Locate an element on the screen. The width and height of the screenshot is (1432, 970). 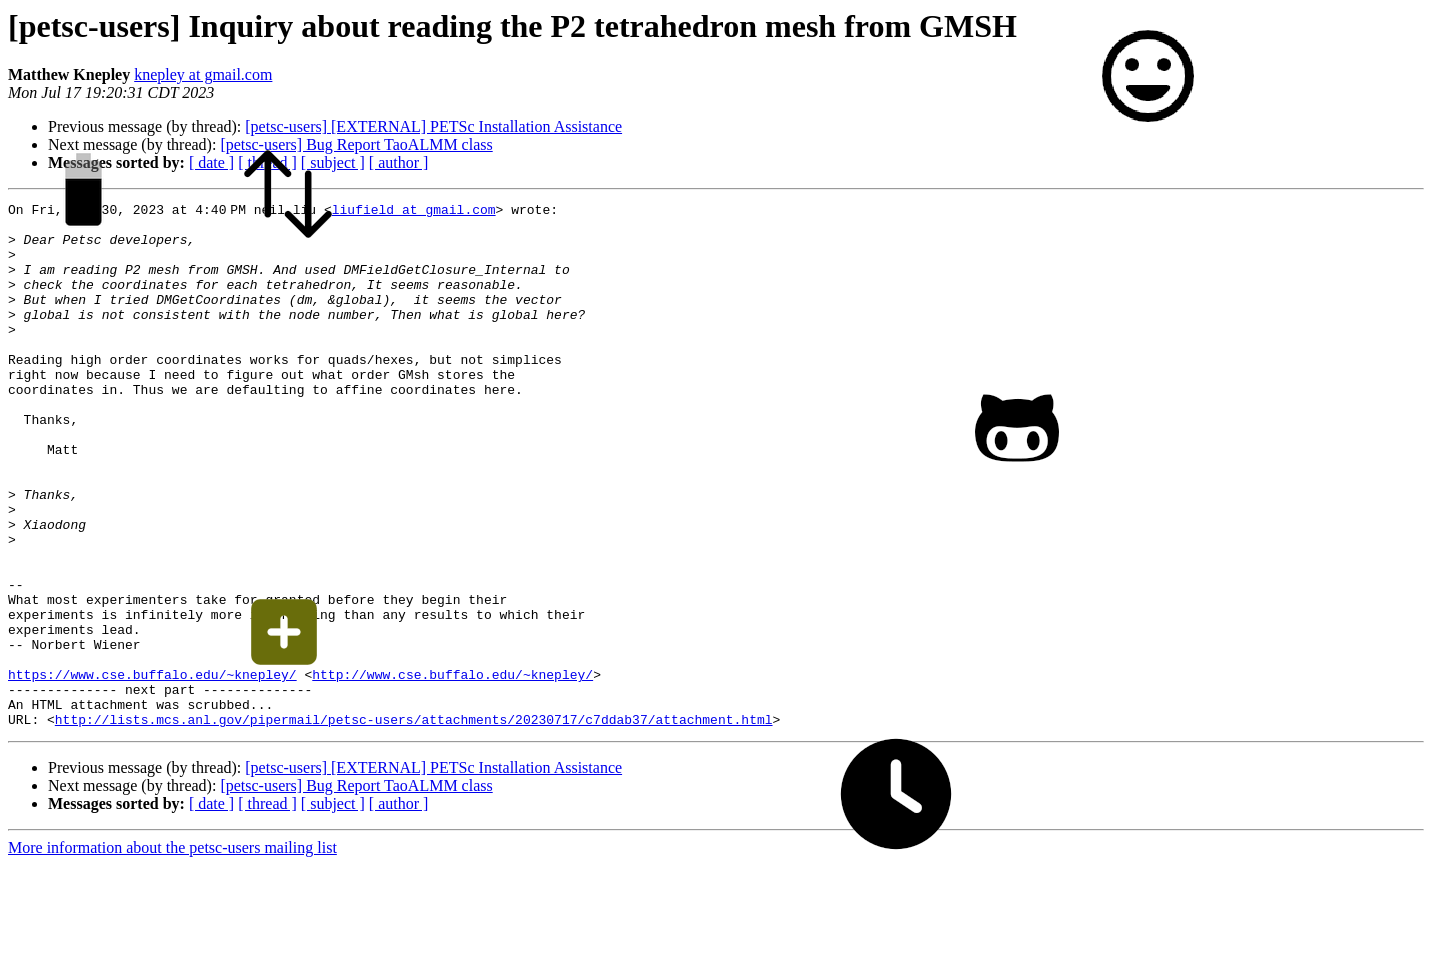
indicates battery level at approximately 80% is located at coordinates (83, 189).